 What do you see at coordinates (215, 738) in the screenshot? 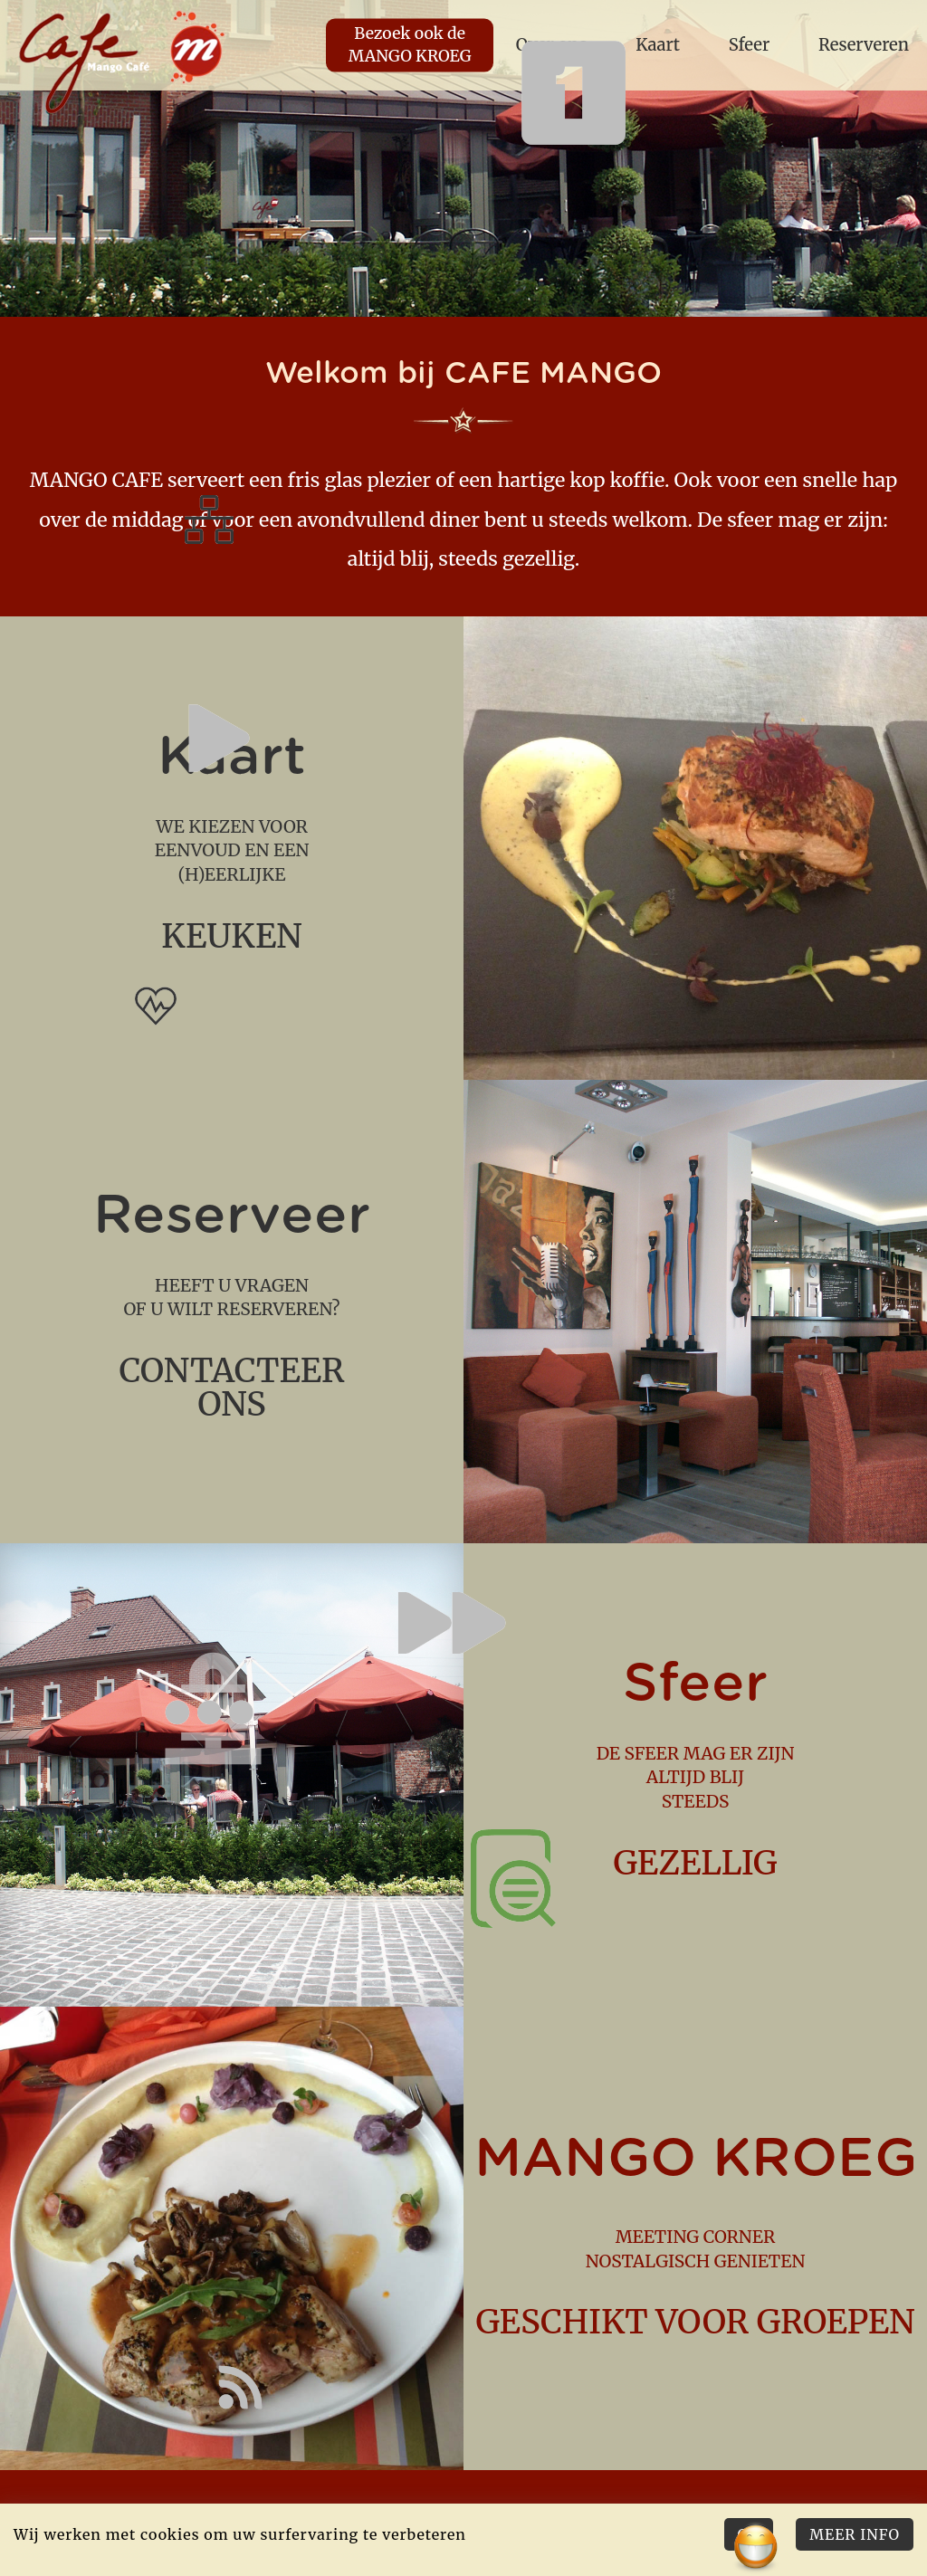
I see `start media playback` at bounding box center [215, 738].